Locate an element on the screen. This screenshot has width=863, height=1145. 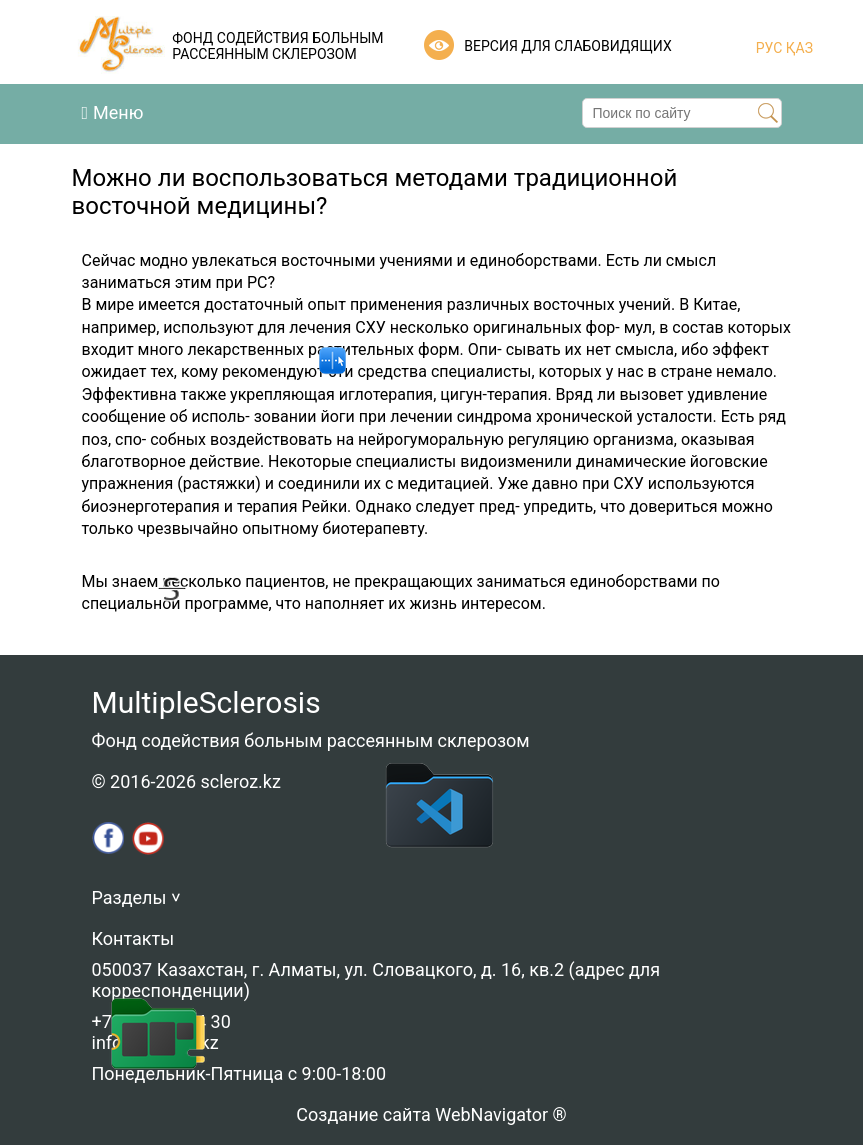
configure universal control settings for multi-device input is located at coordinates (332, 360).